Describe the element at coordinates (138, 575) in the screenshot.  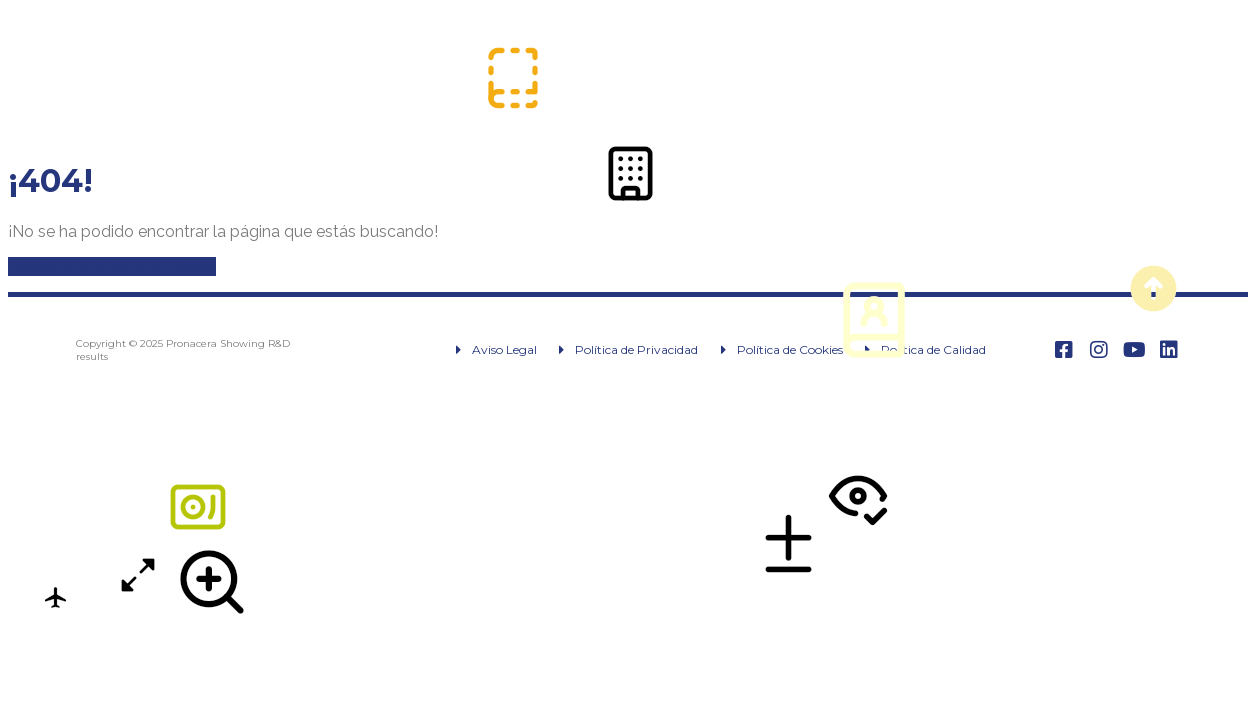
I see `expand to full screen` at that location.